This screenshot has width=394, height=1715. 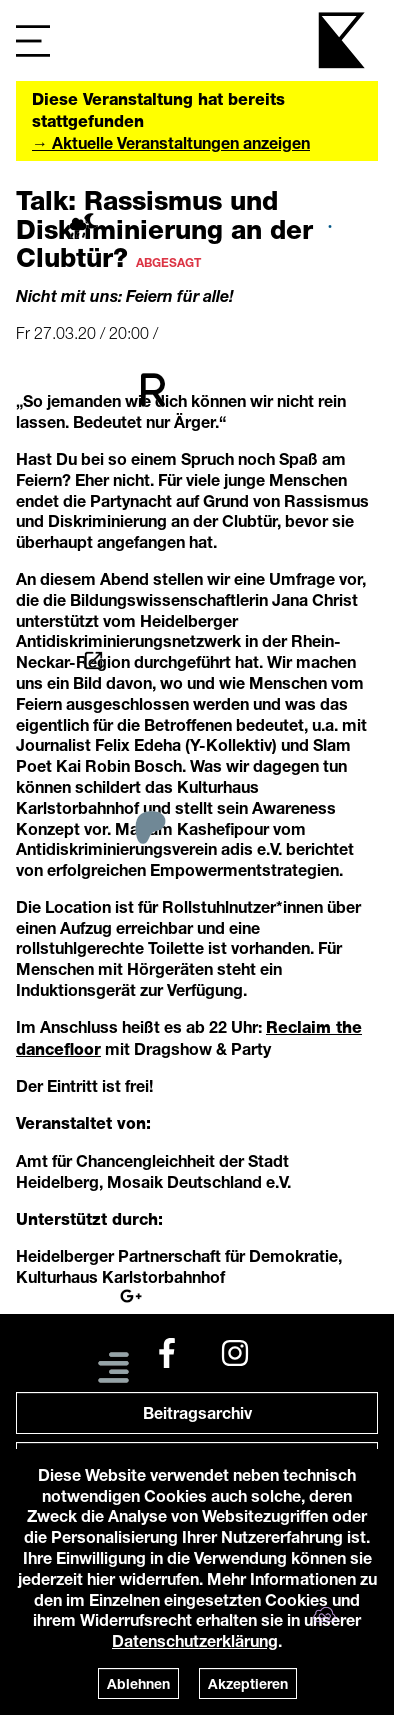 What do you see at coordinates (330, 217) in the screenshot?
I see `indicates no wifi connection available` at bounding box center [330, 217].